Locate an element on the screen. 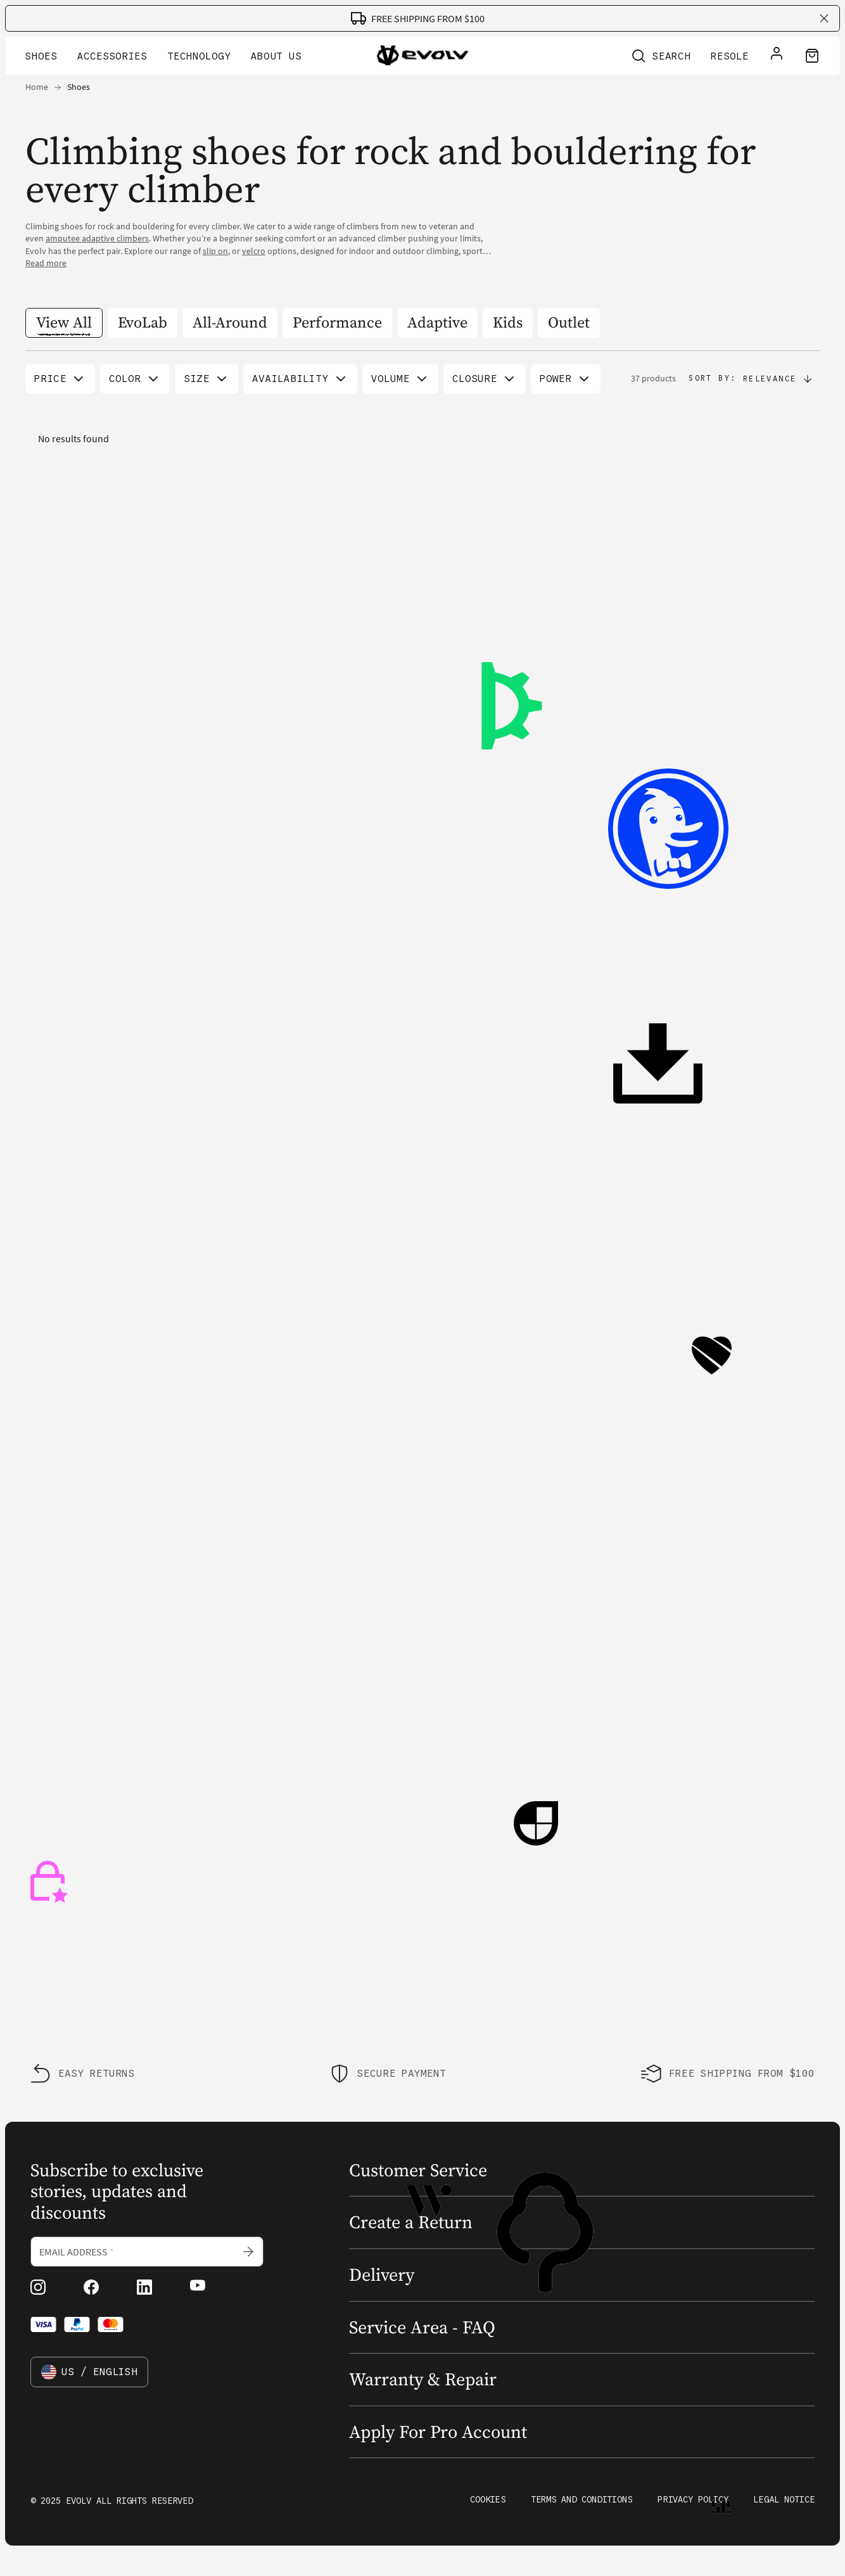  open the Wantedly app is located at coordinates (429, 2201).